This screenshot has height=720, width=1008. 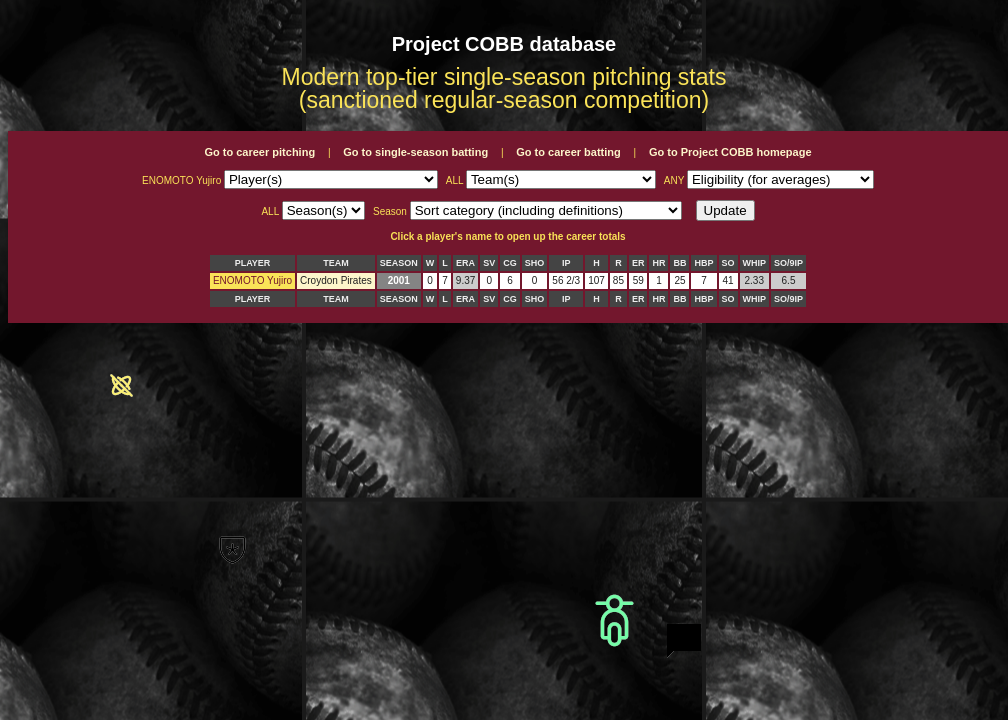 What do you see at coordinates (684, 641) in the screenshot?
I see `open a chat or messaging feature` at bounding box center [684, 641].